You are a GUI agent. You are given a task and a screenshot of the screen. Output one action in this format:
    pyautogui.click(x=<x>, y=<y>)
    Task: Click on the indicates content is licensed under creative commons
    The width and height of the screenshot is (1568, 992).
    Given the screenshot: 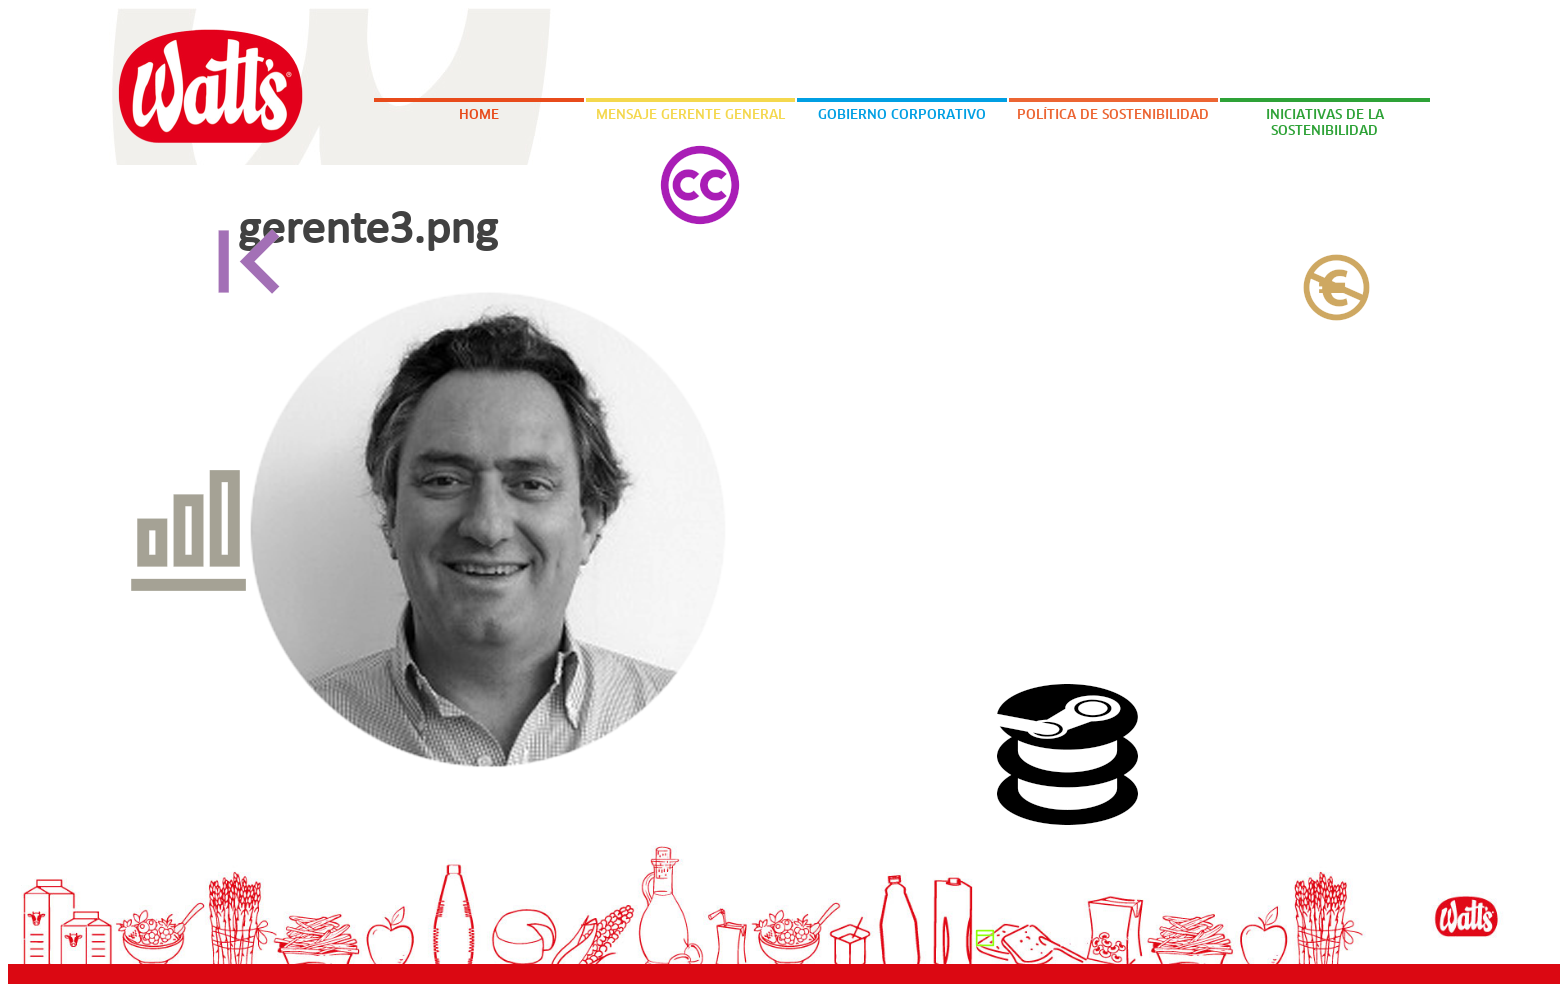 What is the action you would take?
    pyautogui.click(x=700, y=185)
    